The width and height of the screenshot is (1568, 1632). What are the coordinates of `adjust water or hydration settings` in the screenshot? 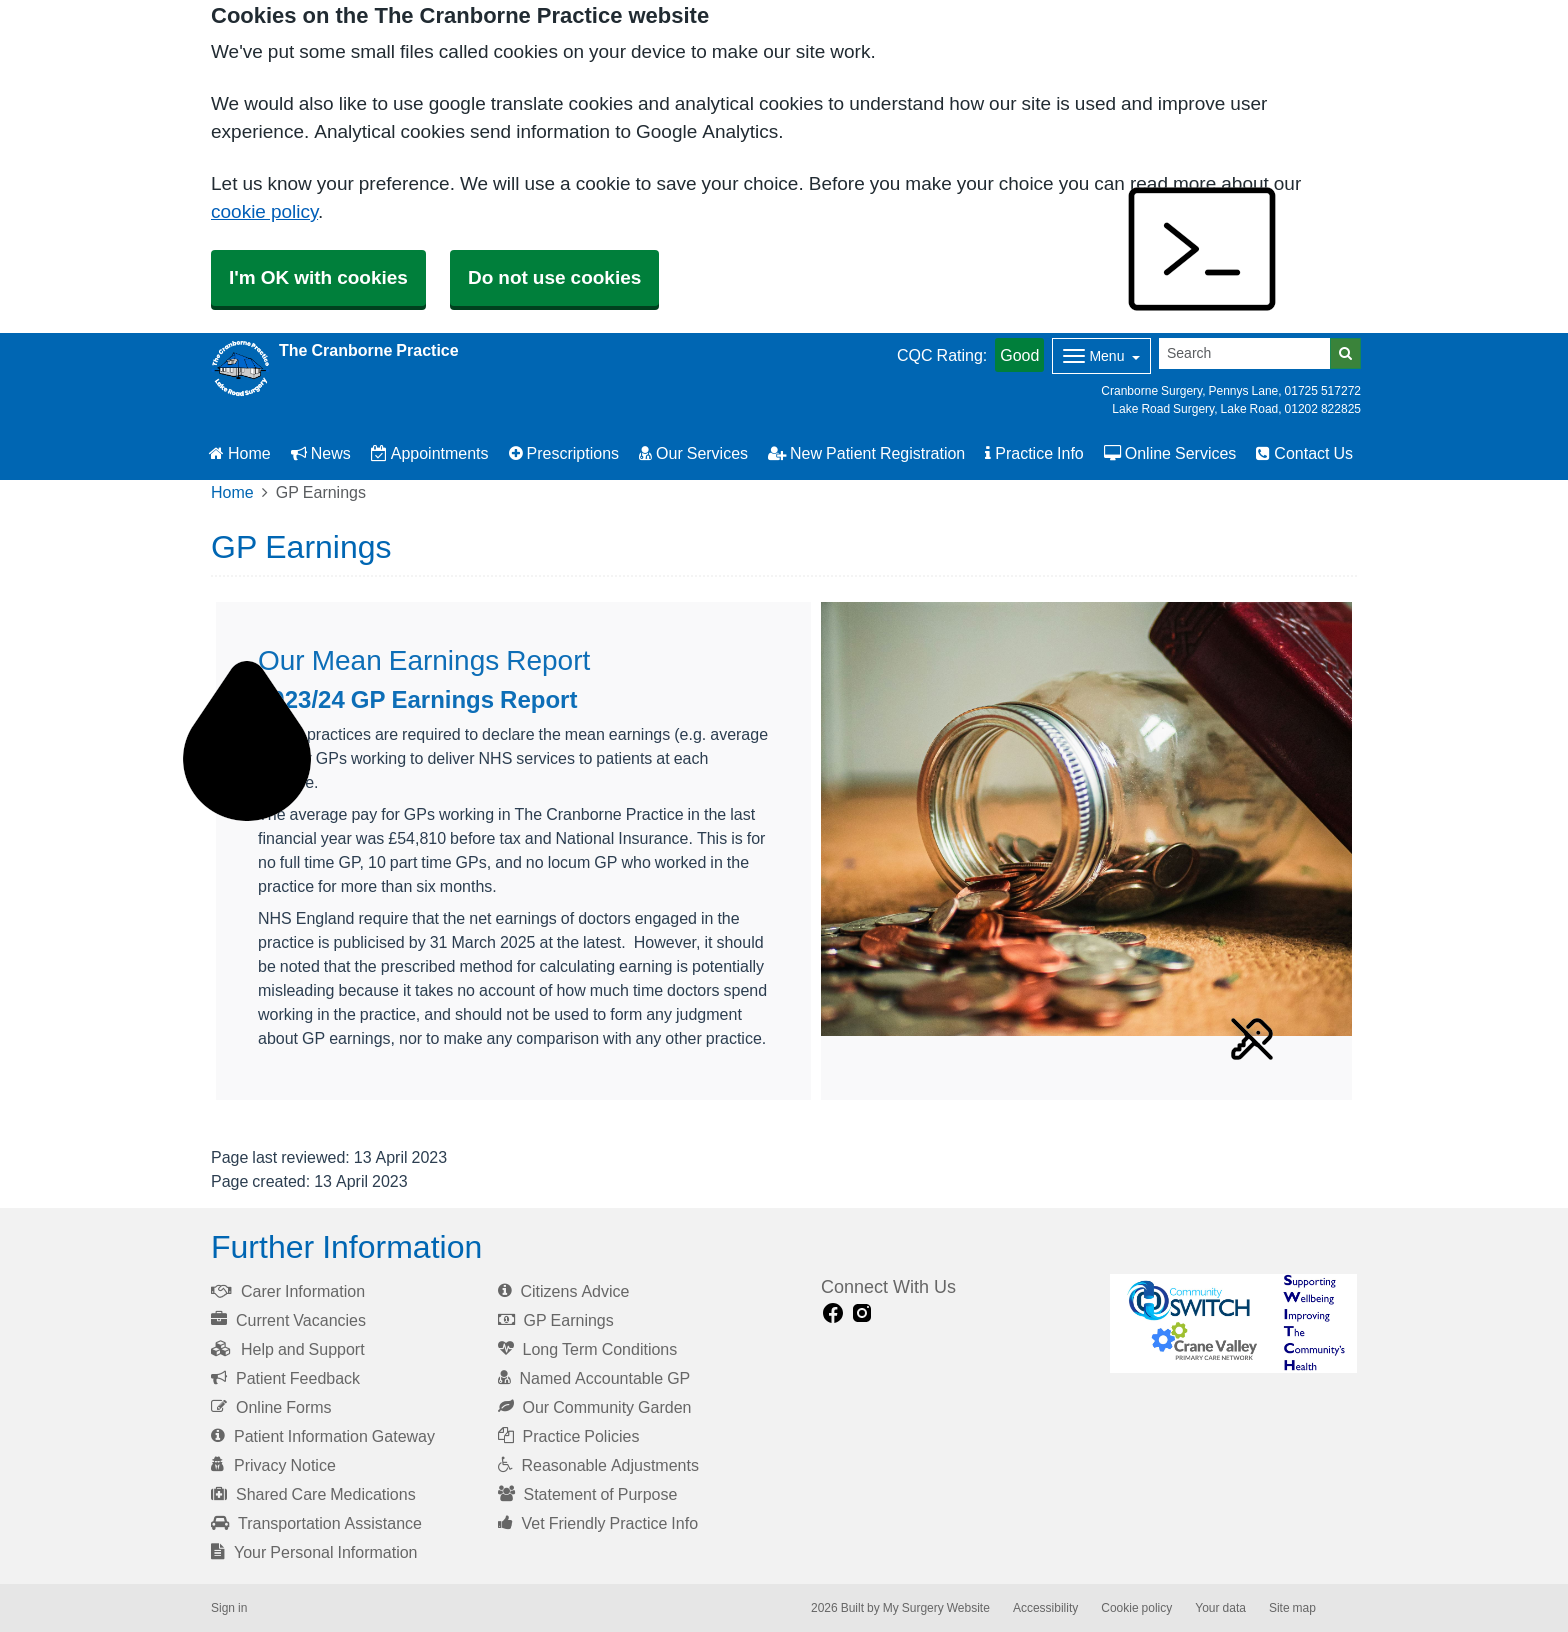 It's located at (247, 741).